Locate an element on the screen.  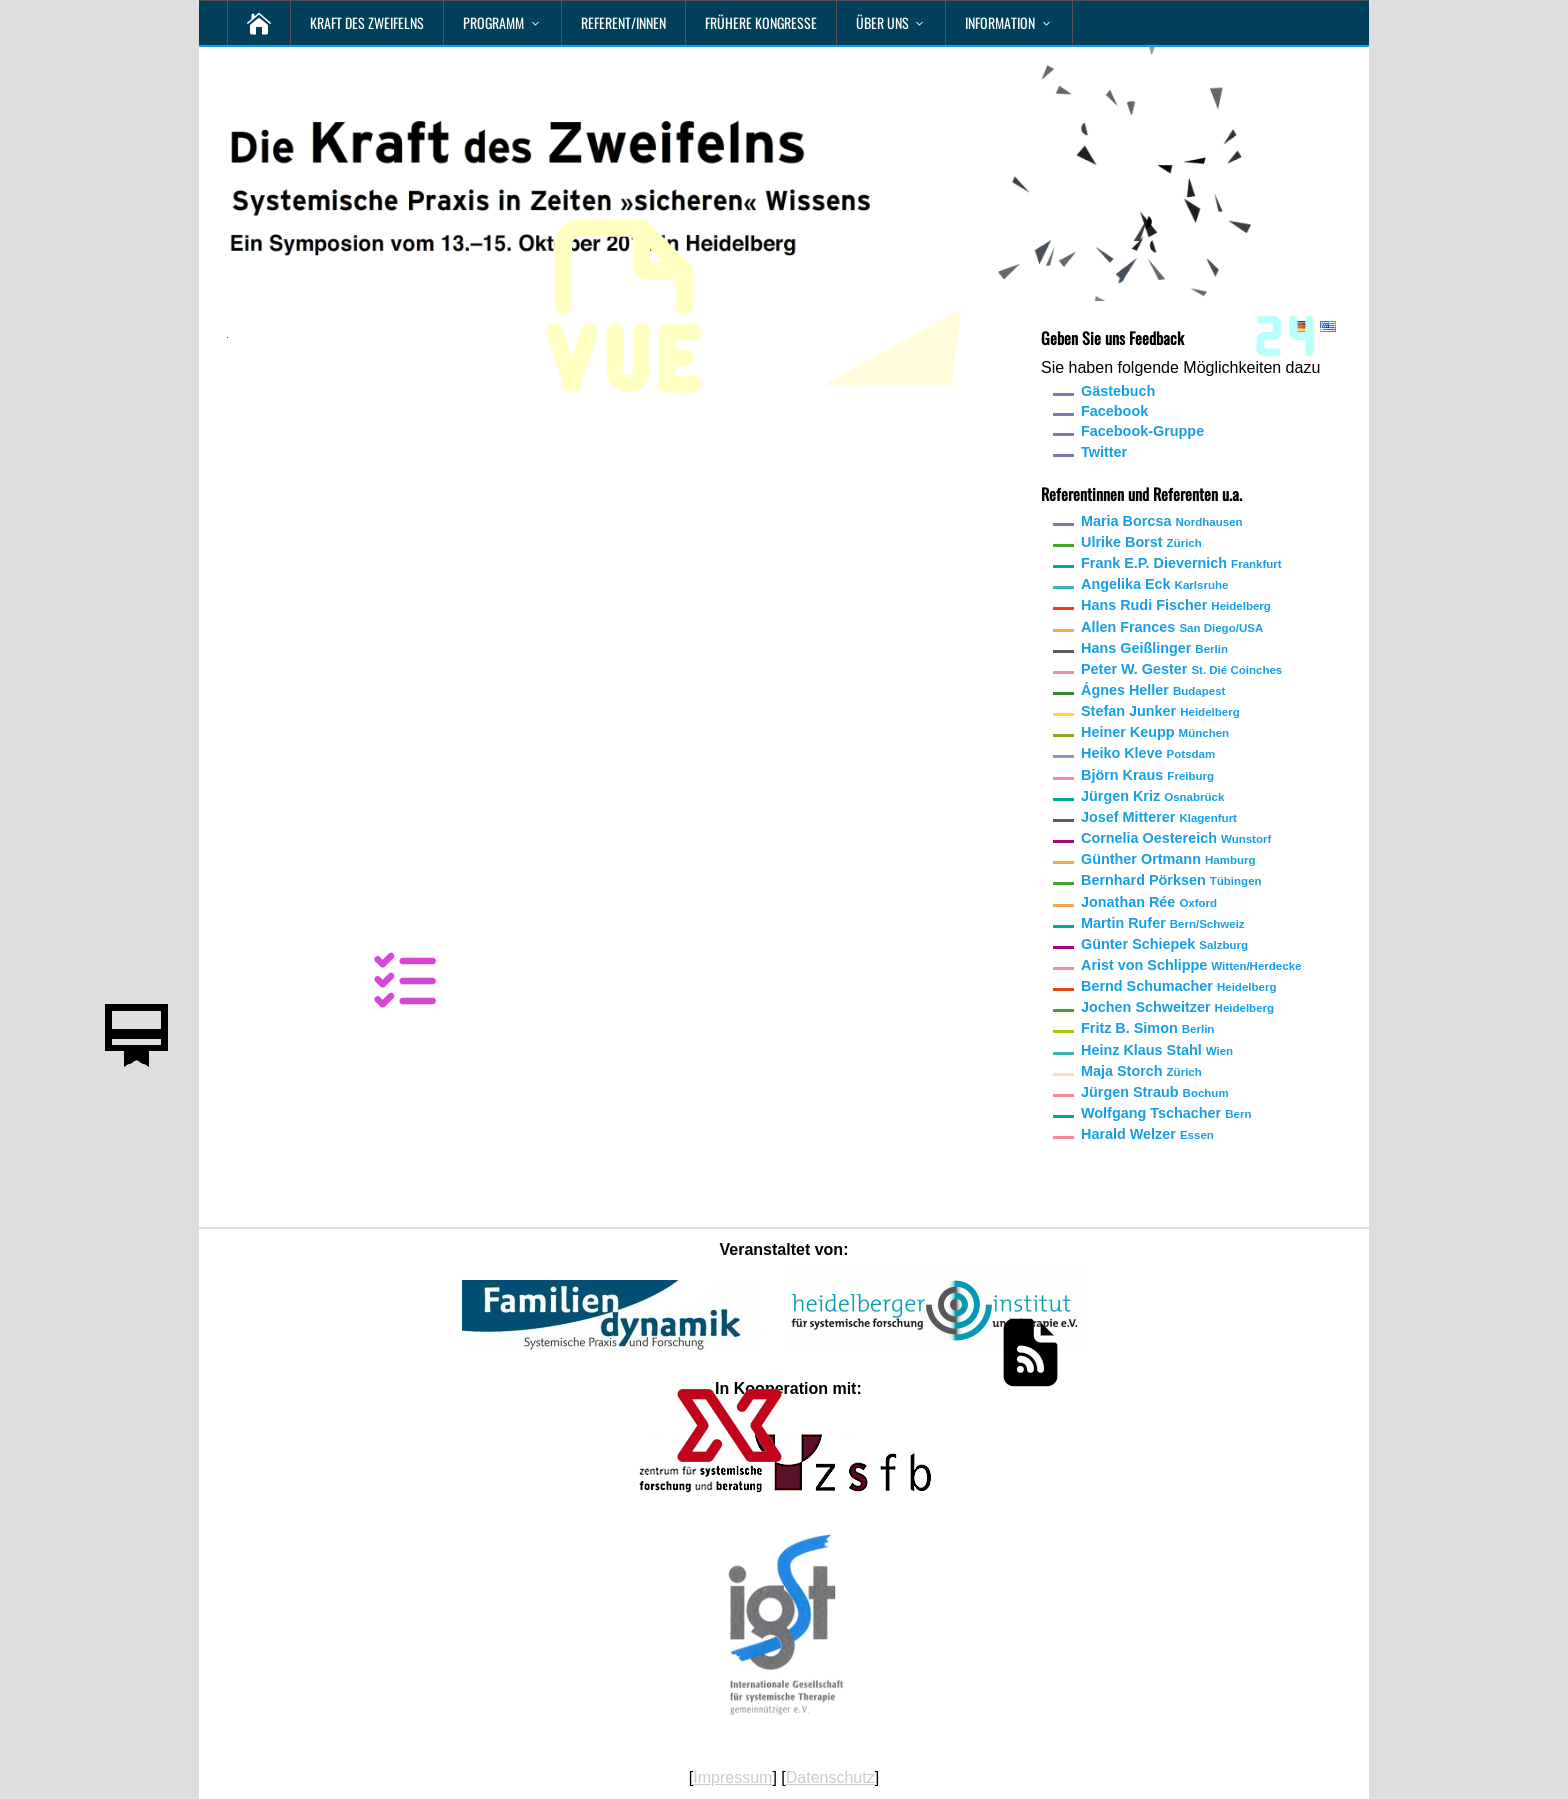
view completed tasks is located at coordinates (406, 981).